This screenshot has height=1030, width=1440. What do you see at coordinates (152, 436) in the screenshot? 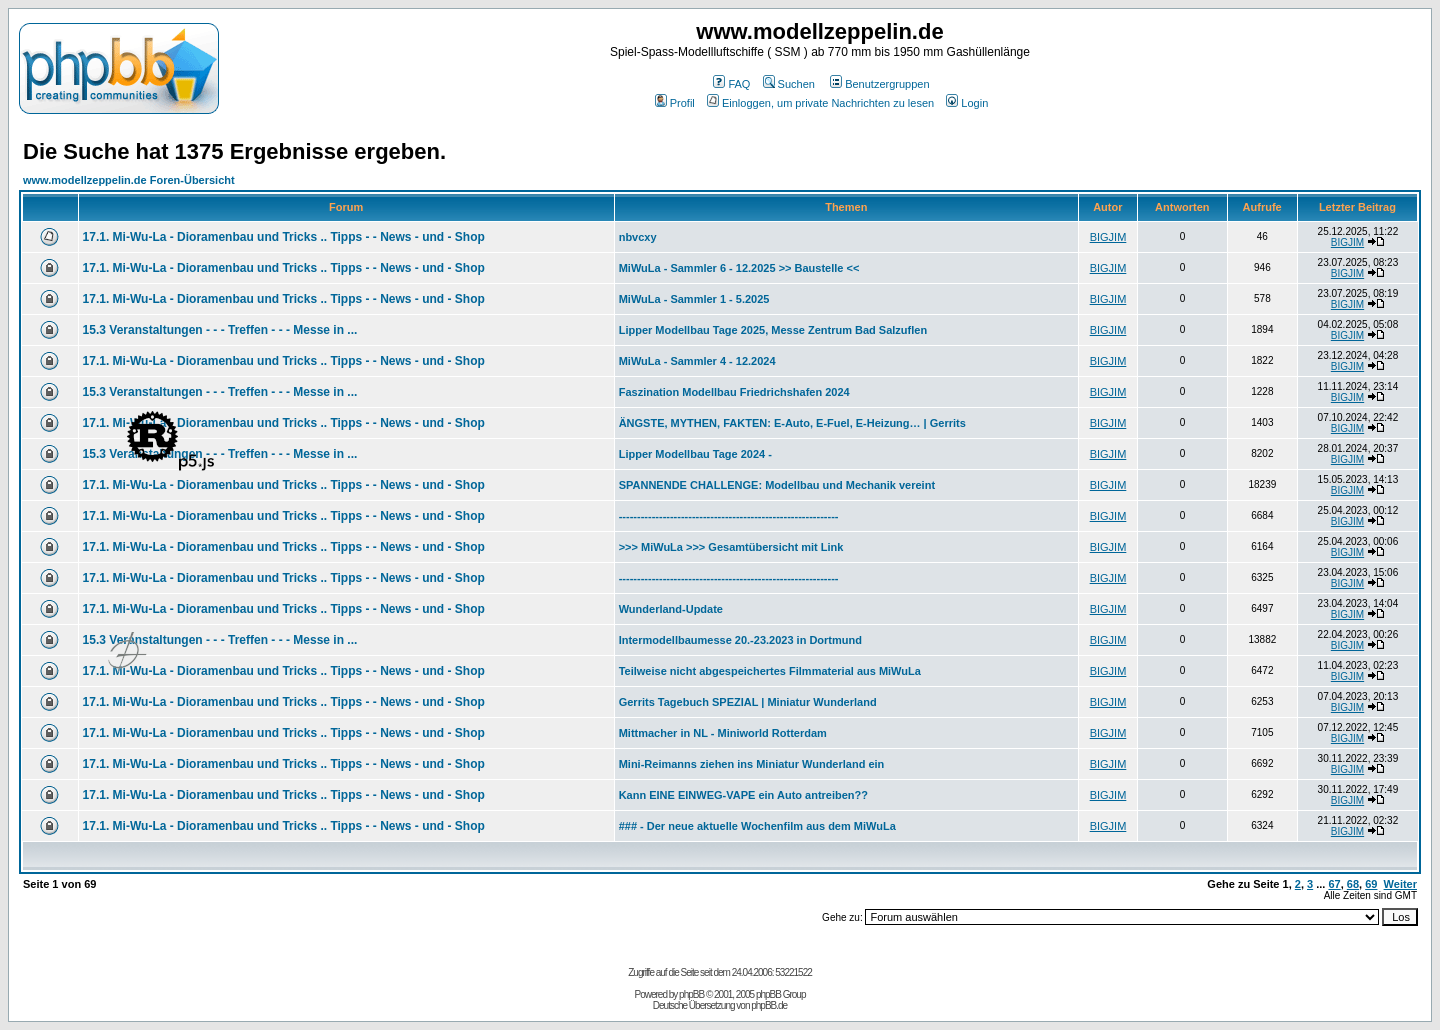
I see `rust programming language logo` at bounding box center [152, 436].